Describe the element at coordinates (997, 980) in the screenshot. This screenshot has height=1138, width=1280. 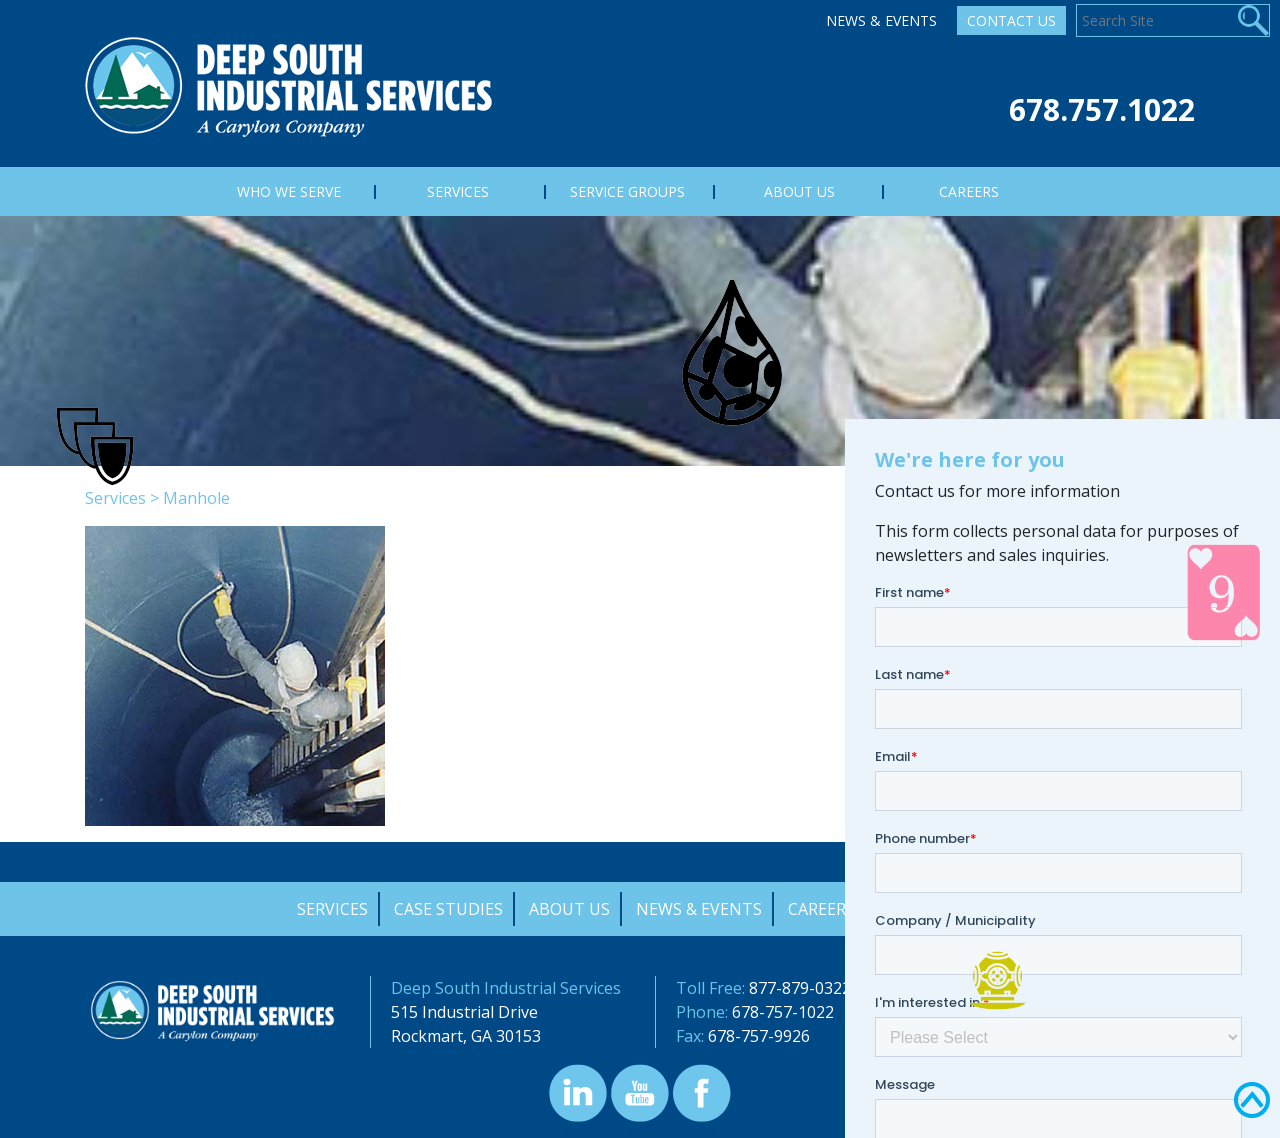
I see `access diving or underwater game mode` at that location.